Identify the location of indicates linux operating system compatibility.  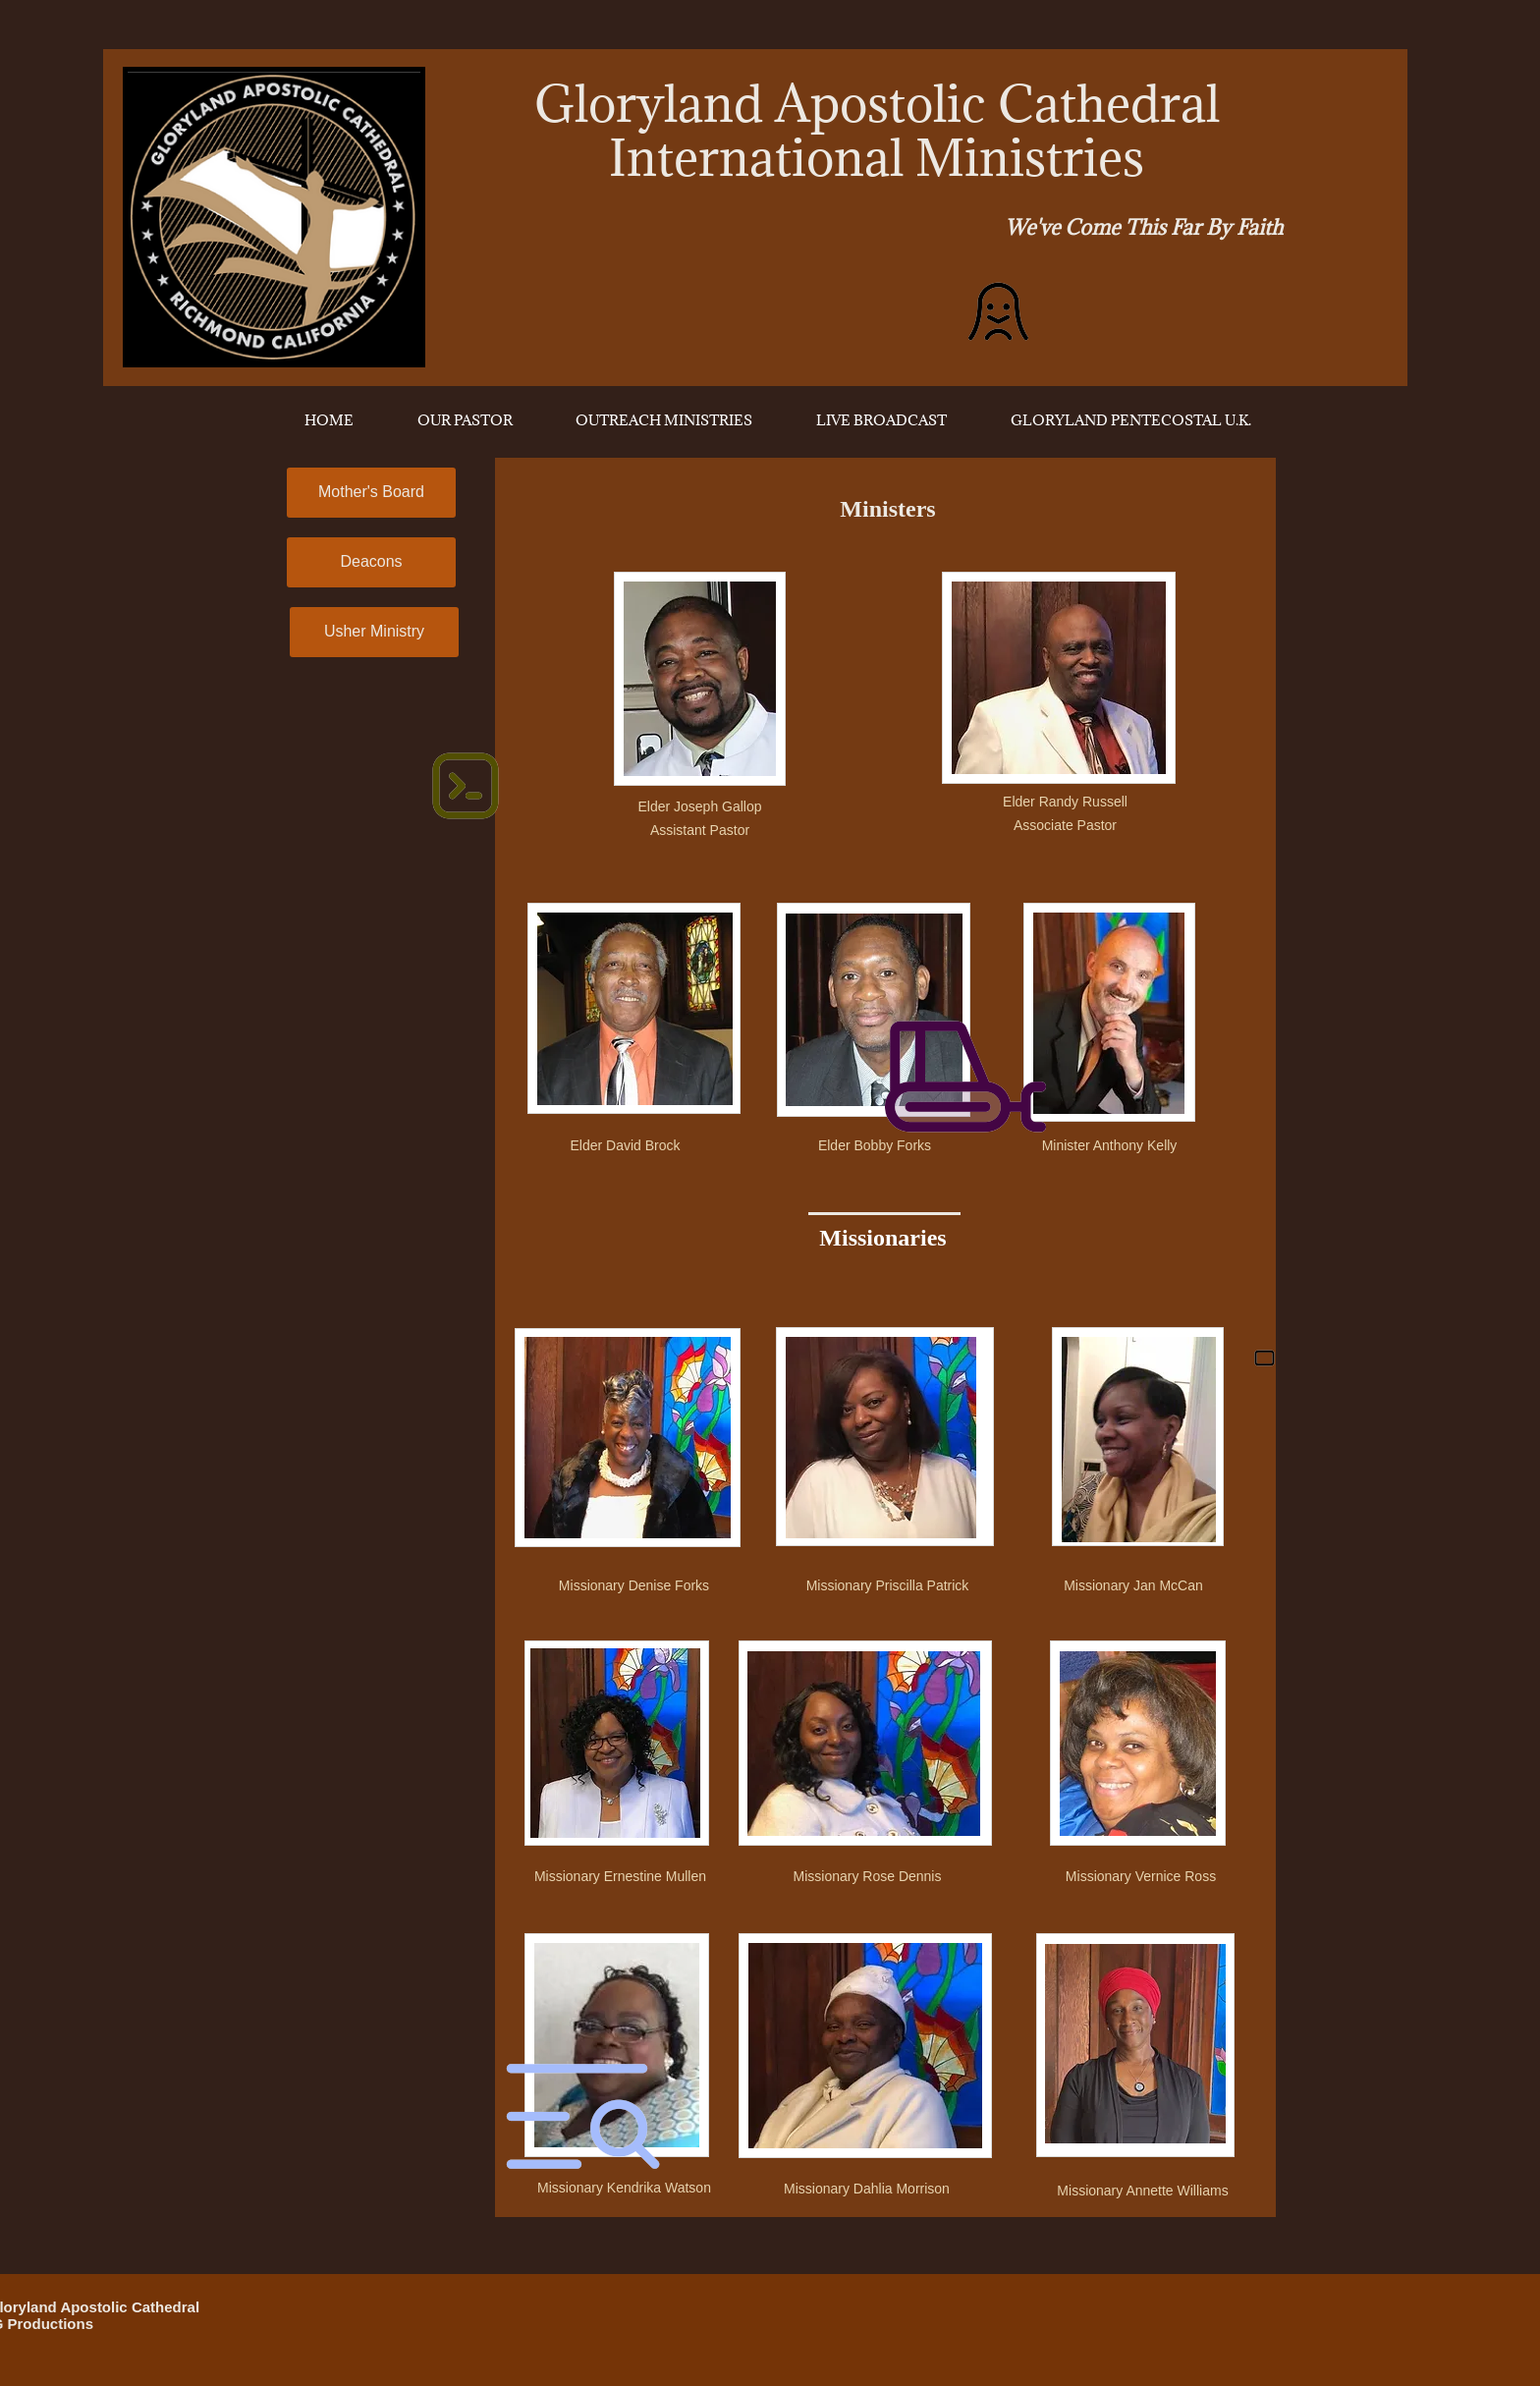
(998, 314).